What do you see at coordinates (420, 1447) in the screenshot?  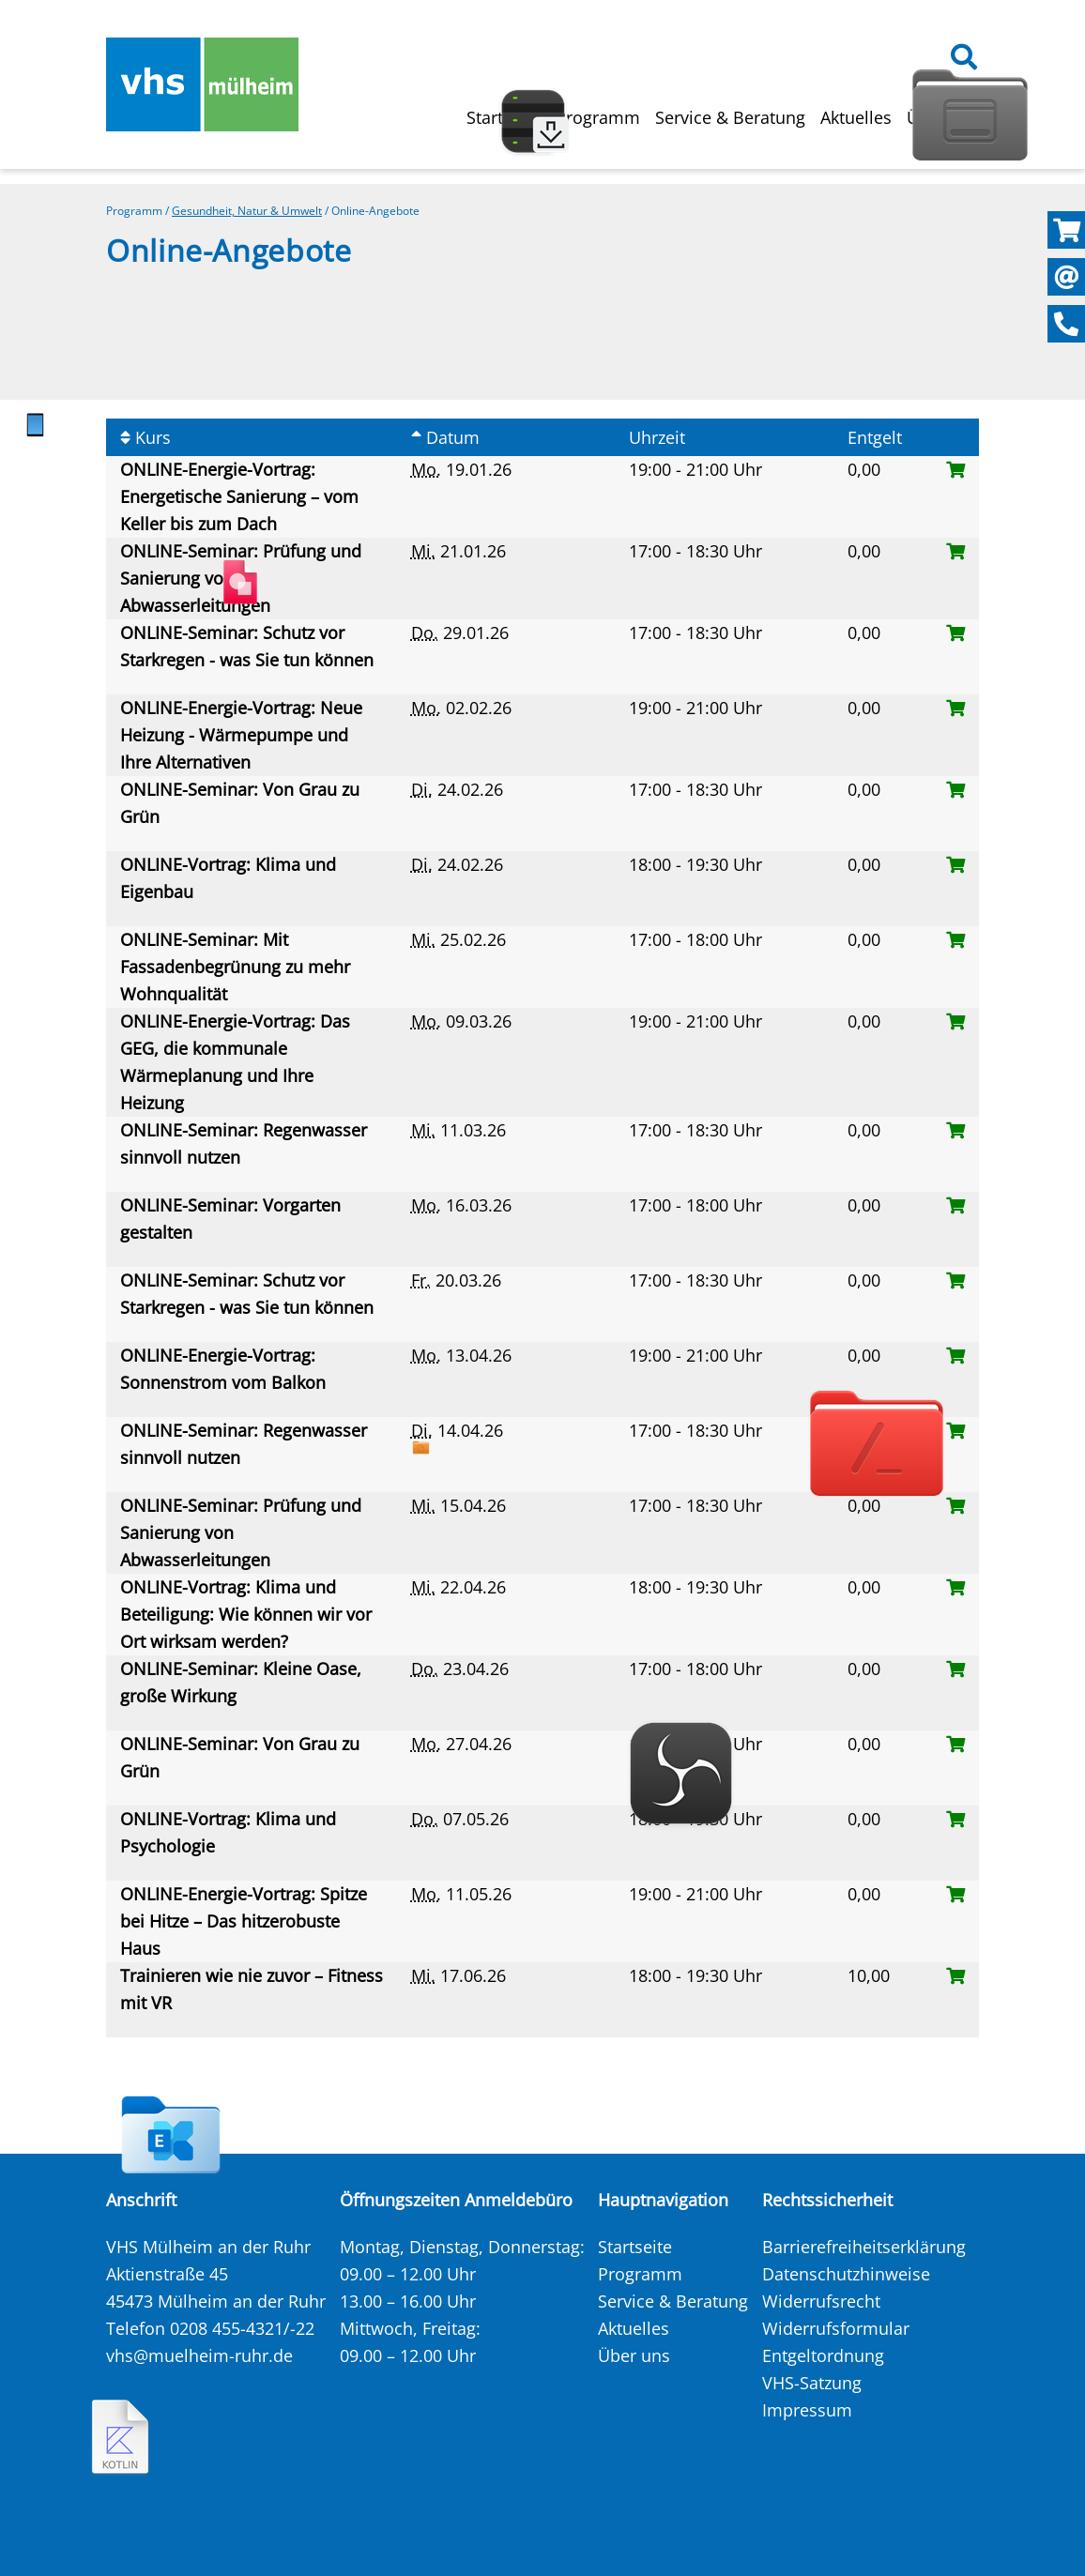 I see `open your documents folder` at bounding box center [420, 1447].